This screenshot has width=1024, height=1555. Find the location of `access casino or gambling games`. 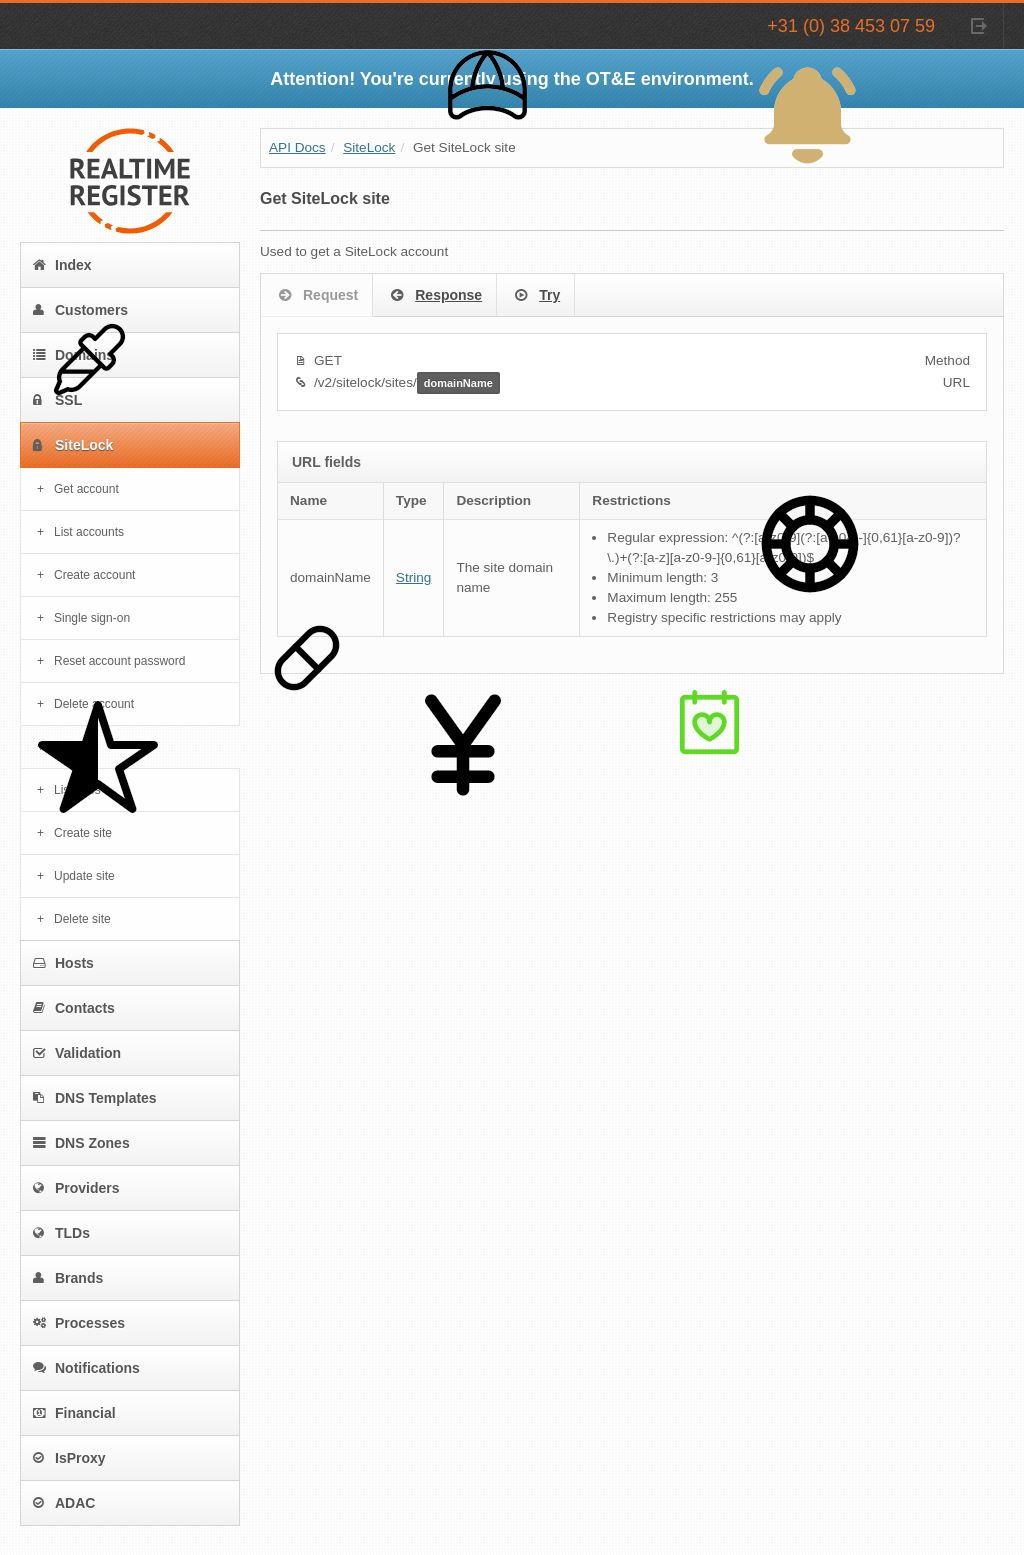

access casino or gambling games is located at coordinates (810, 544).